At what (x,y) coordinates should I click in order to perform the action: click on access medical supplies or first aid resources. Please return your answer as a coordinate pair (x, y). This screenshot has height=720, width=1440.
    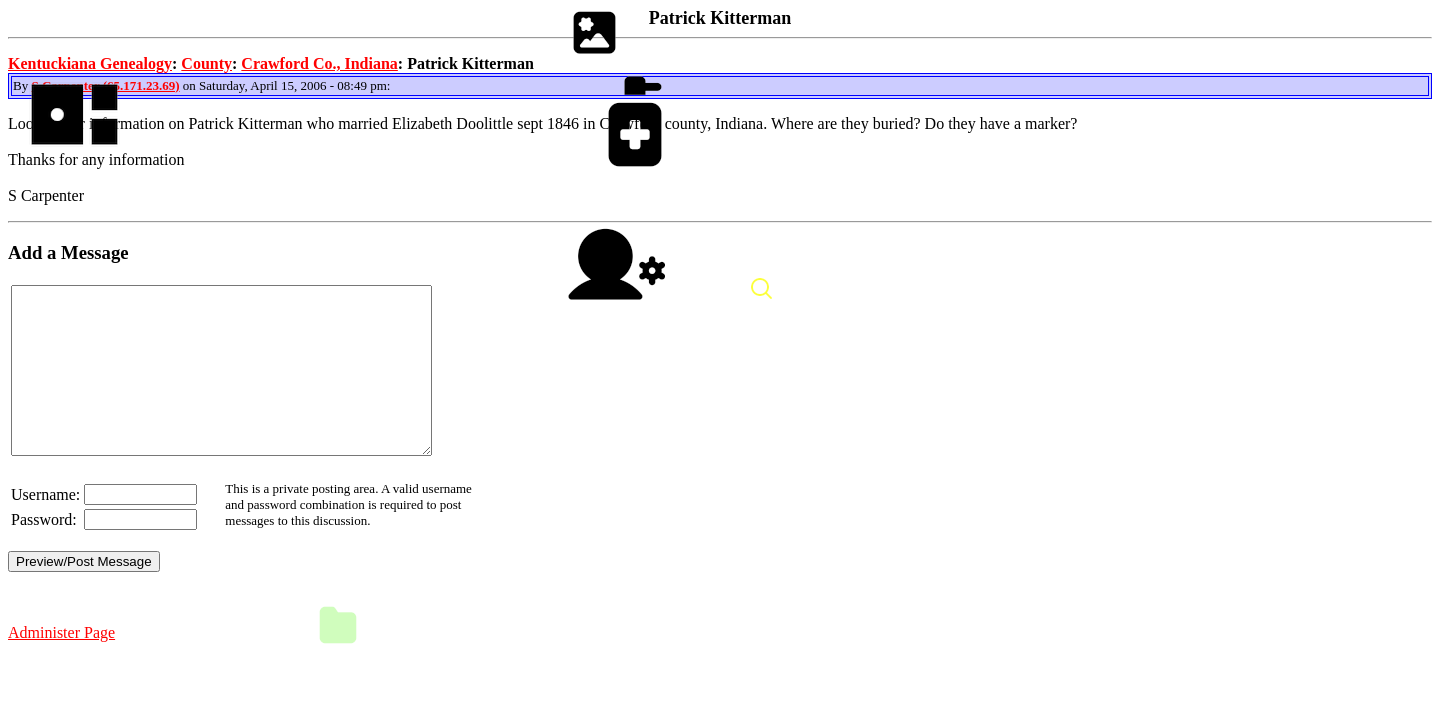
    Looking at the image, I should click on (635, 124).